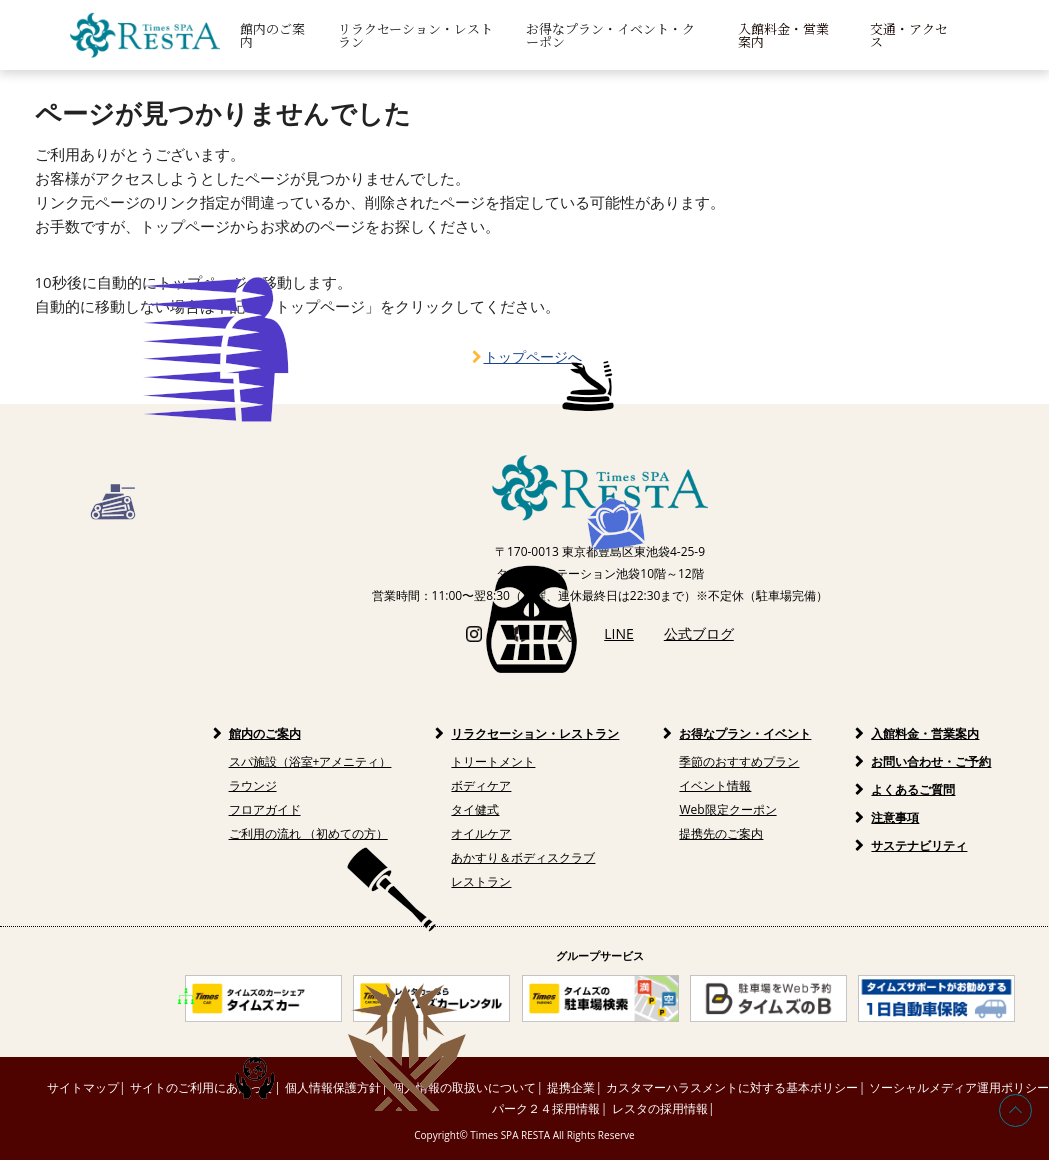  Describe the element at coordinates (216, 350) in the screenshot. I see `indicates evasion or dodge ability activated` at that location.